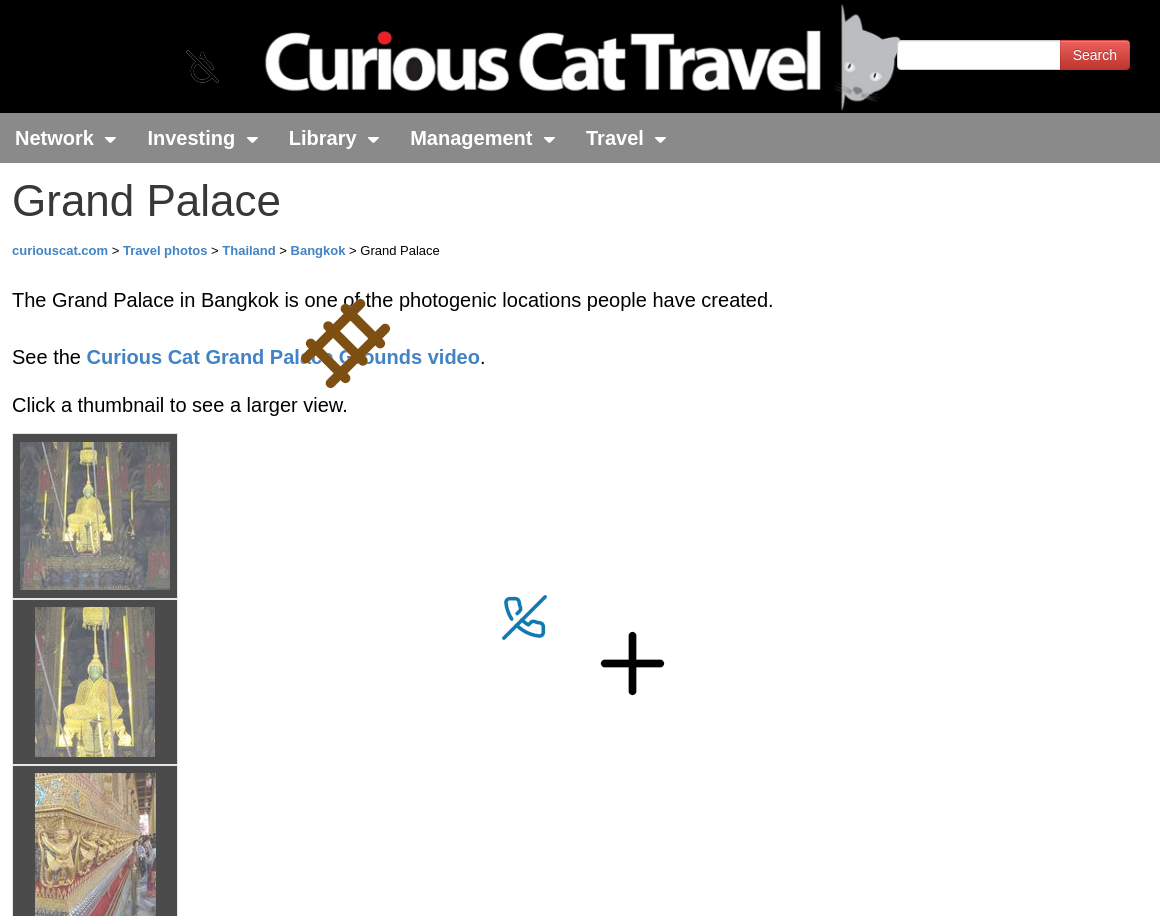 The height and width of the screenshot is (916, 1160). Describe the element at coordinates (524, 617) in the screenshot. I see `mute or decline an incoming call` at that location.